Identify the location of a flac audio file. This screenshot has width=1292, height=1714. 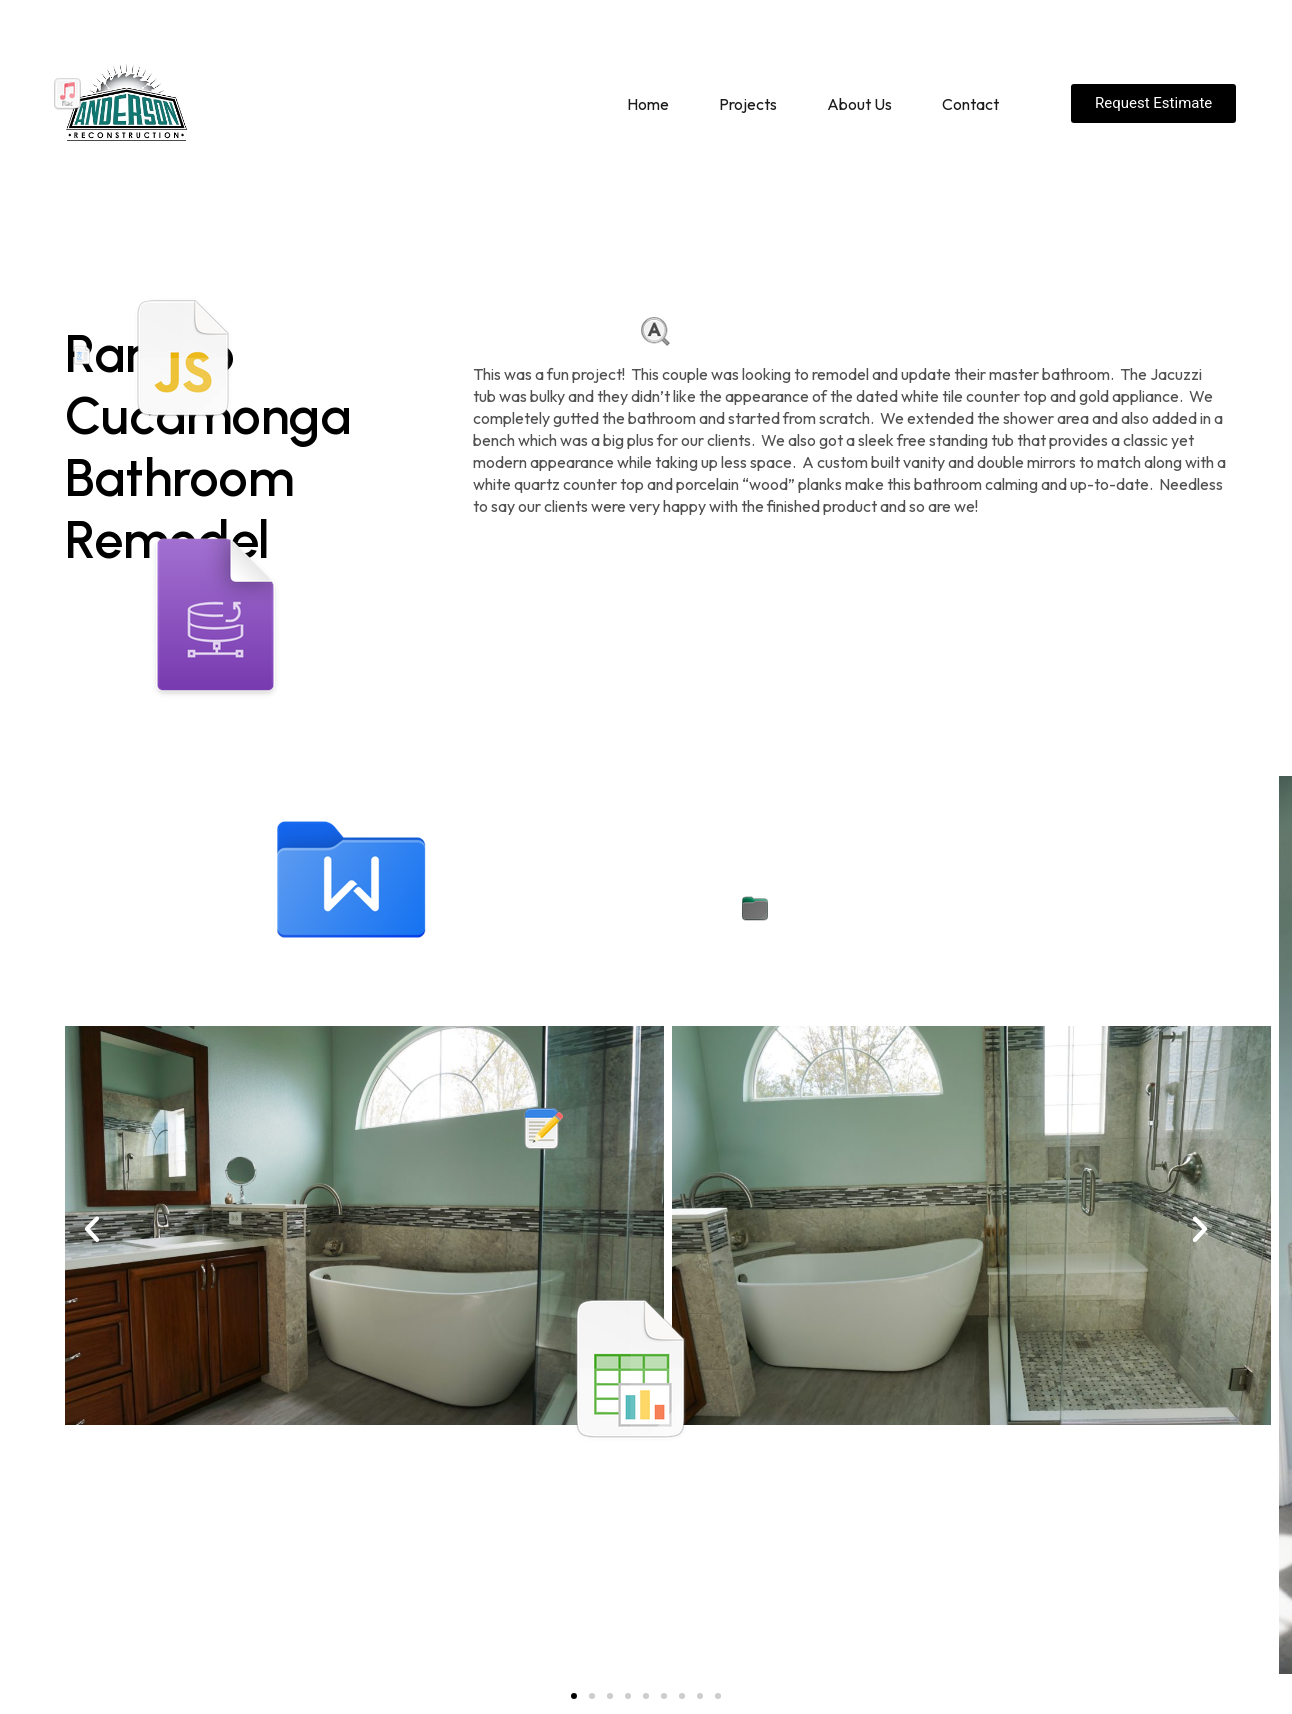
(67, 93).